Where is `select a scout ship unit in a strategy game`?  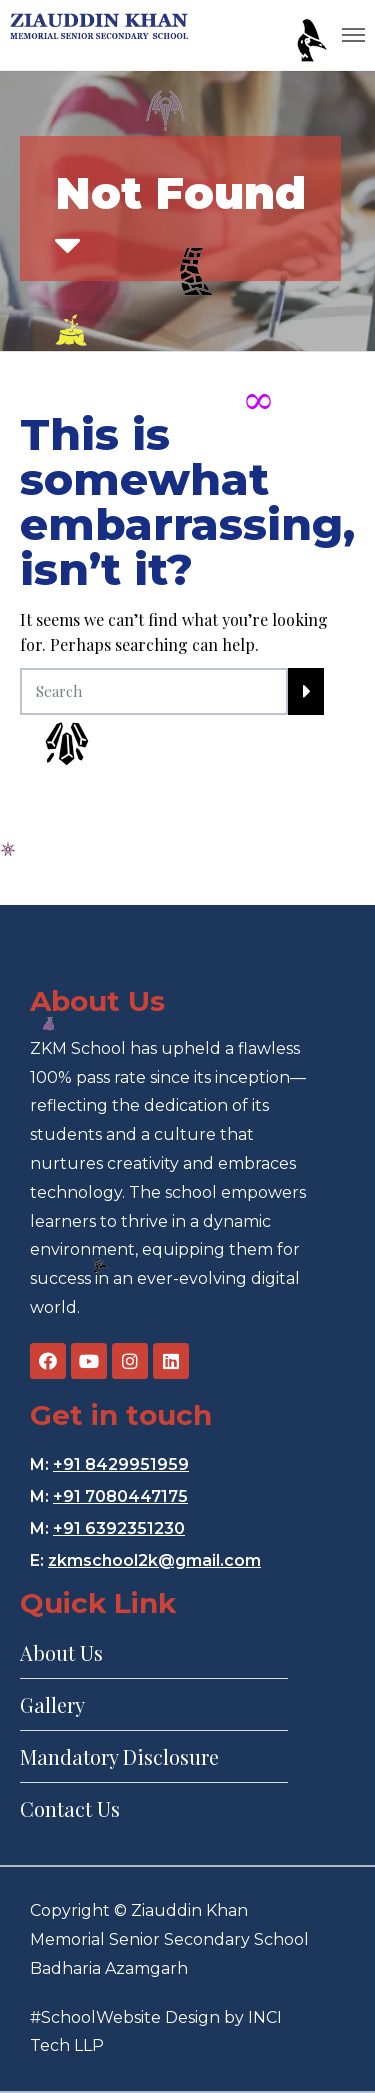 select a scout ship unit in a strategy game is located at coordinates (165, 110).